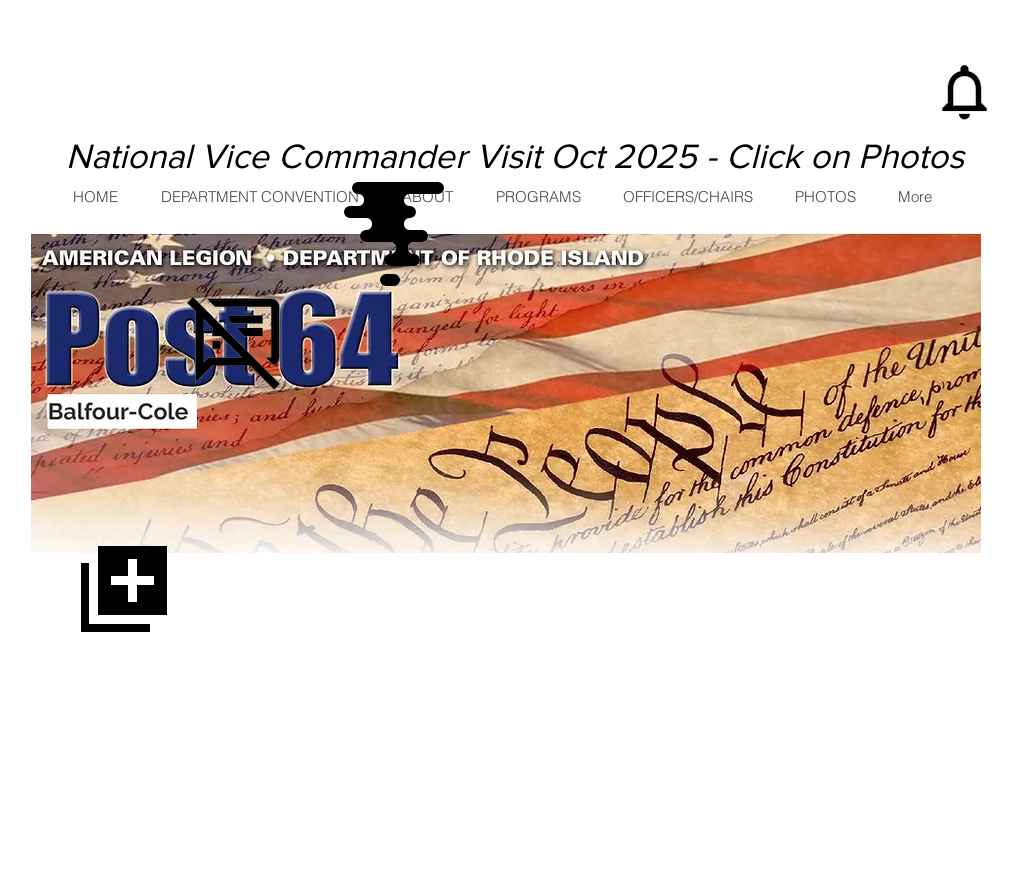  I want to click on indicates severe weather alert or tornado warning, so click(392, 230).